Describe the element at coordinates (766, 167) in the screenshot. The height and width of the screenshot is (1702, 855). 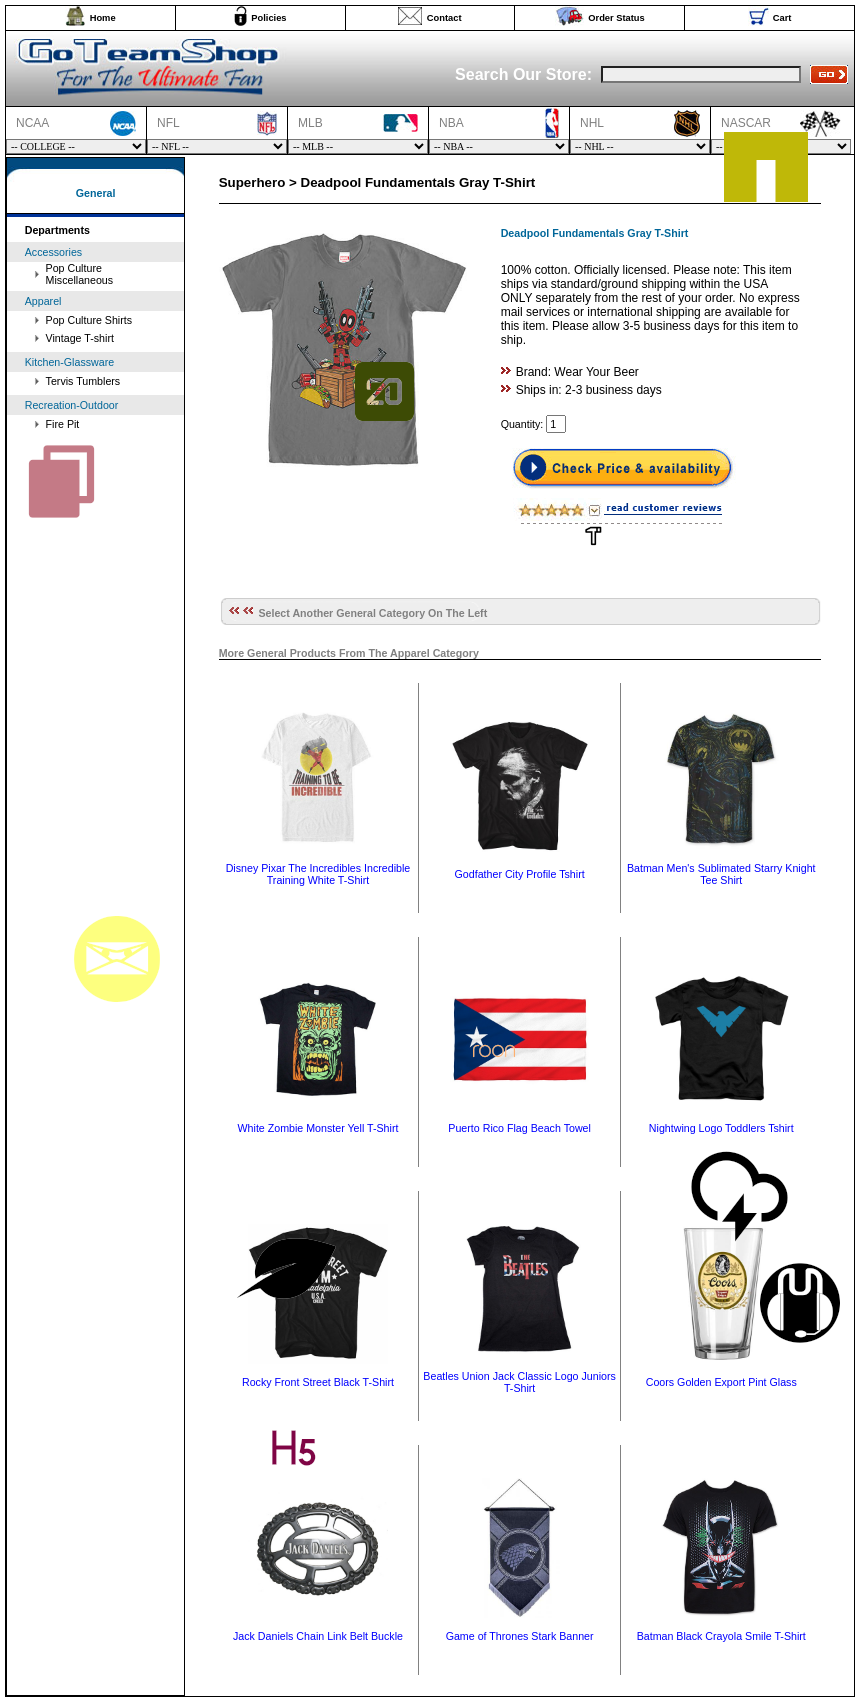
I see `NetApp company logo` at that location.